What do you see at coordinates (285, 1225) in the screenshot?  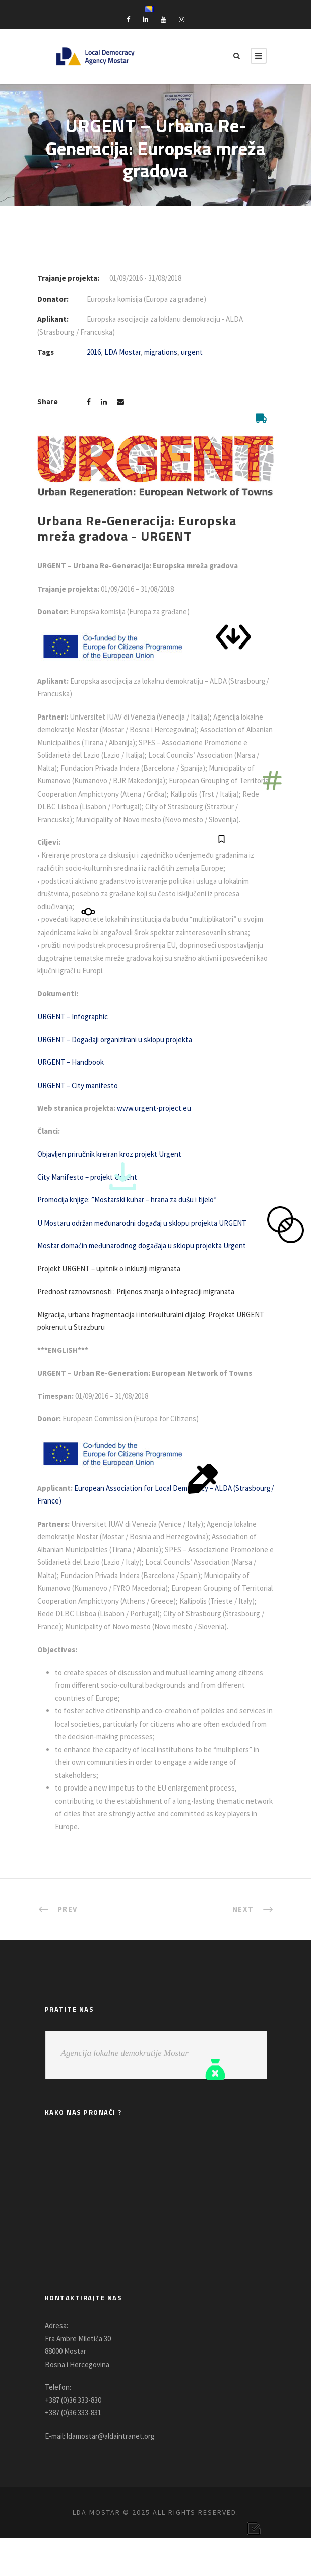 I see `intersect or merge two shapes` at bounding box center [285, 1225].